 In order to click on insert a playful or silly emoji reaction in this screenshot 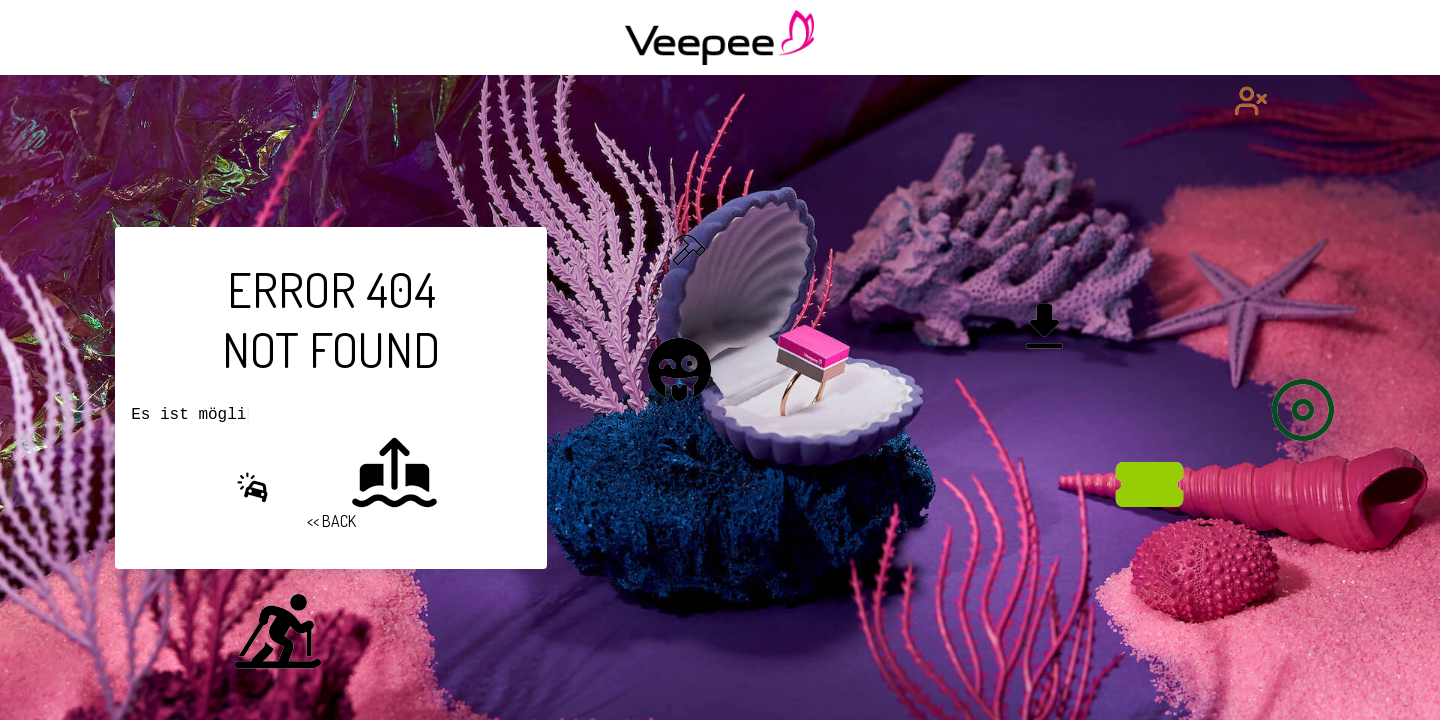, I will do `click(679, 369)`.